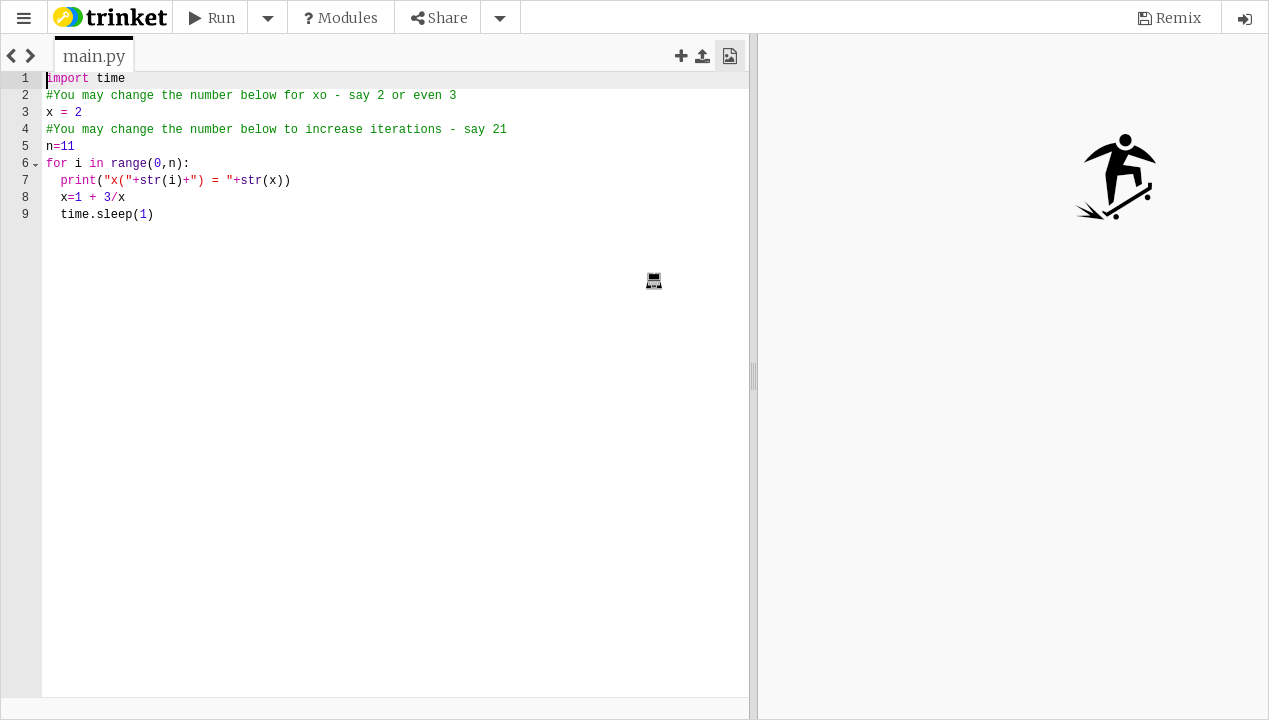 Image resolution: width=1269 pixels, height=720 pixels. What do you see at coordinates (1117, 176) in the screenshot?
I see `access skateboarding games or activities` at bounding box center [1117, 176].